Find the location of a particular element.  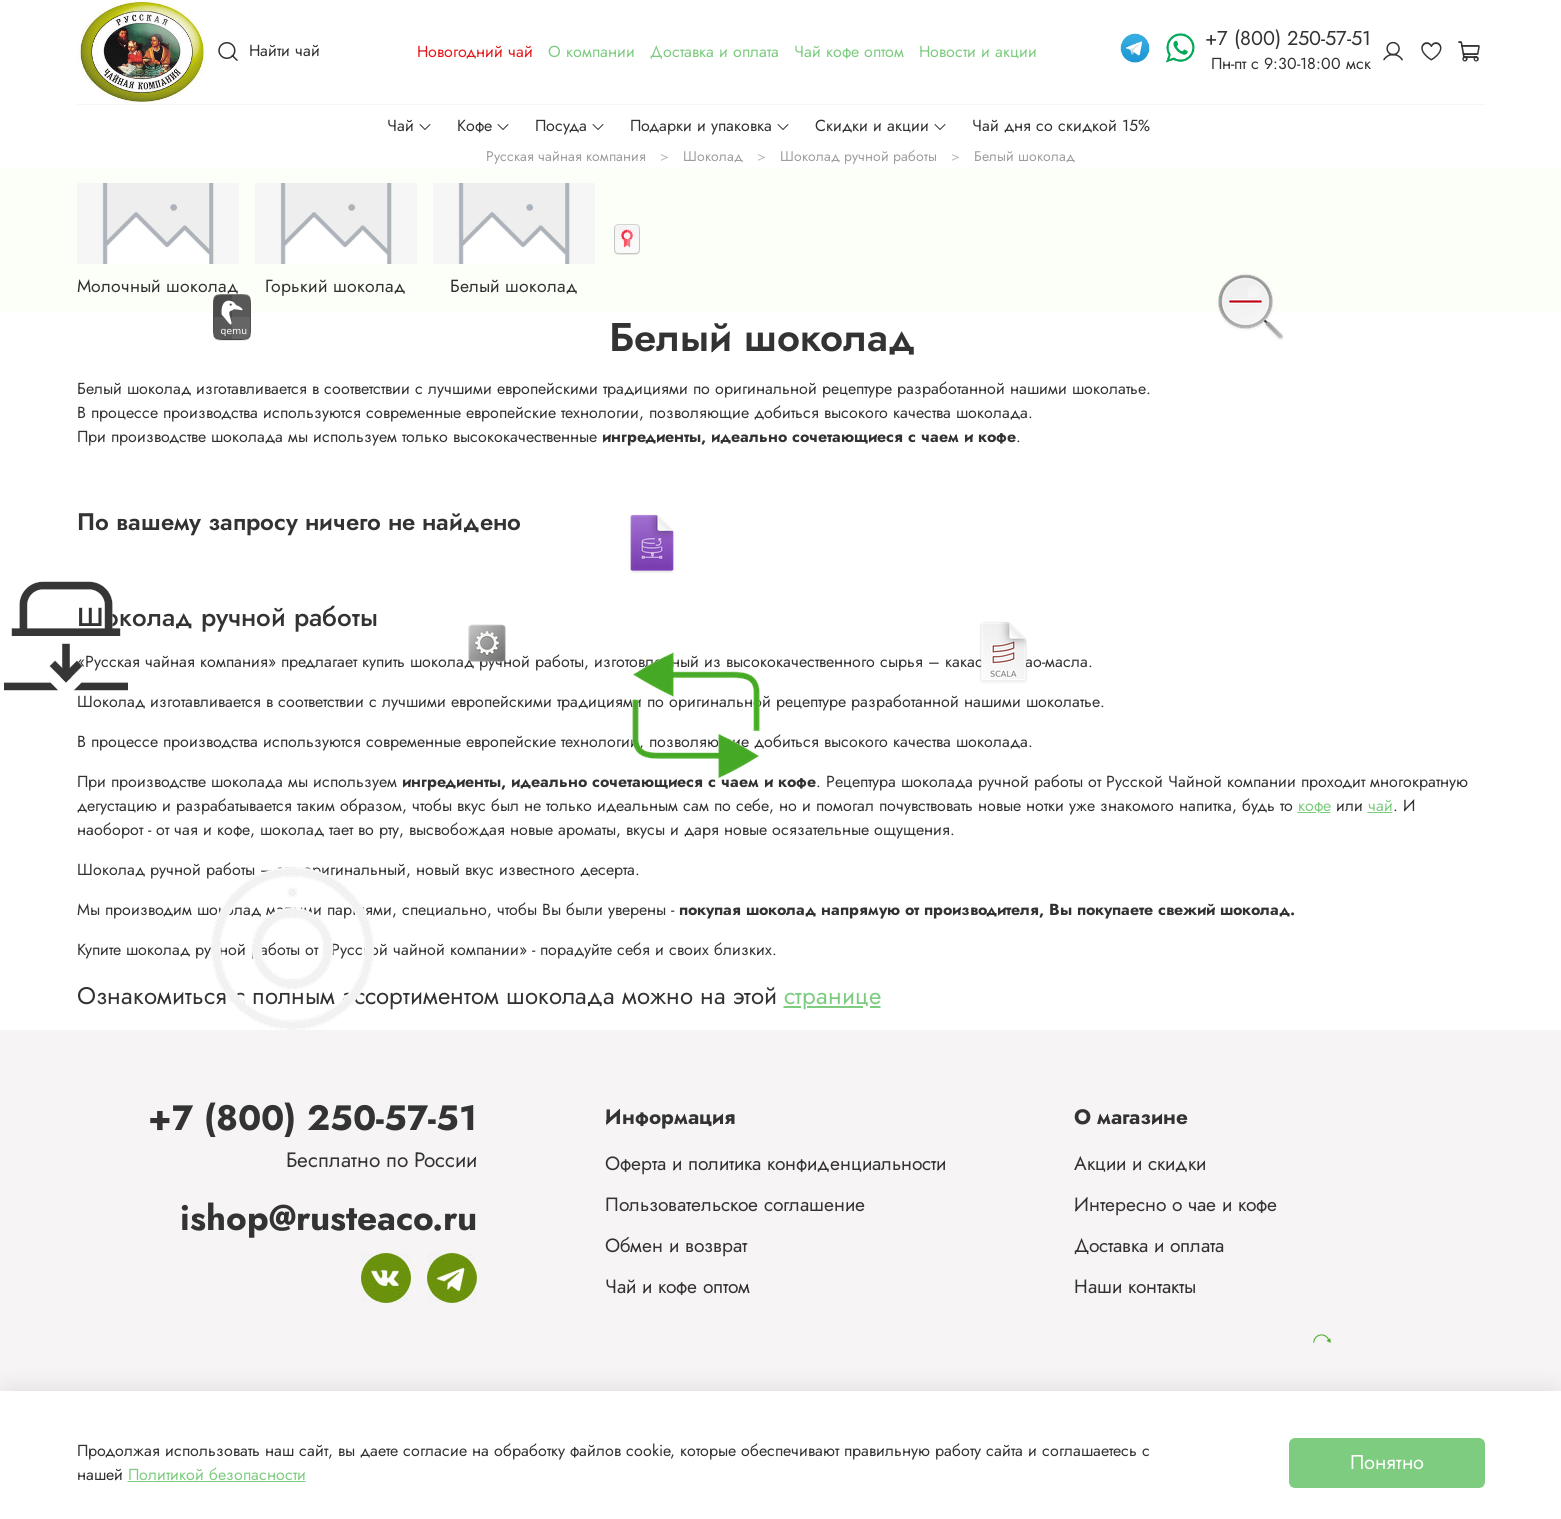

kexi database project shortcut file is located at coordinates (652, 544).